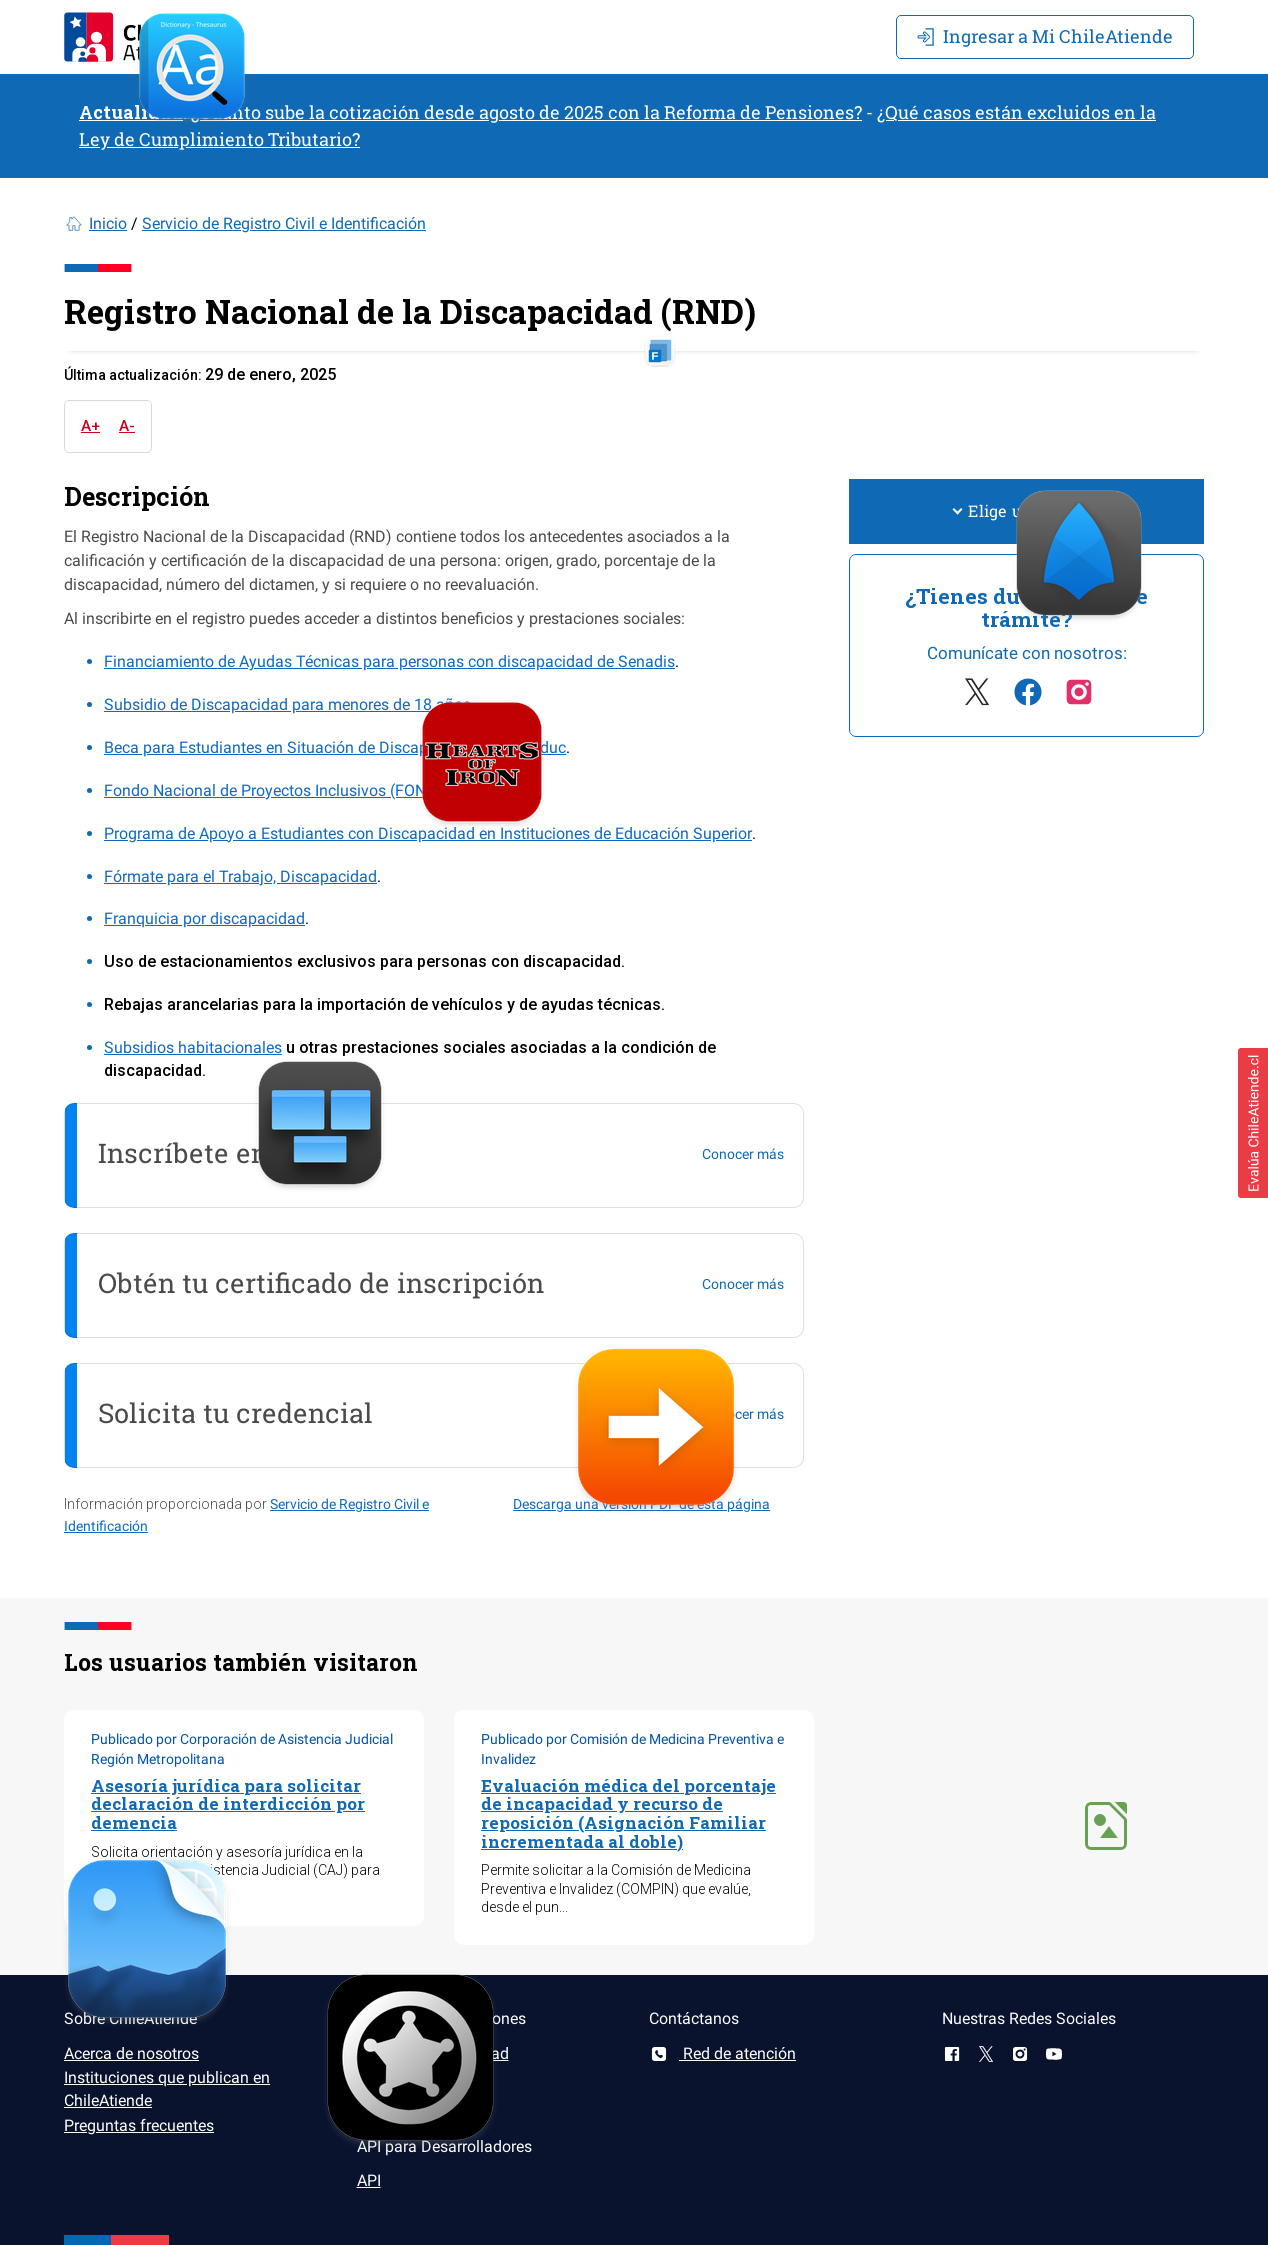 The image size is (1268, 2245). Describe the element at coordinates (1079, 553) in the screenshot. I see `open synfig animation studio` at that location.